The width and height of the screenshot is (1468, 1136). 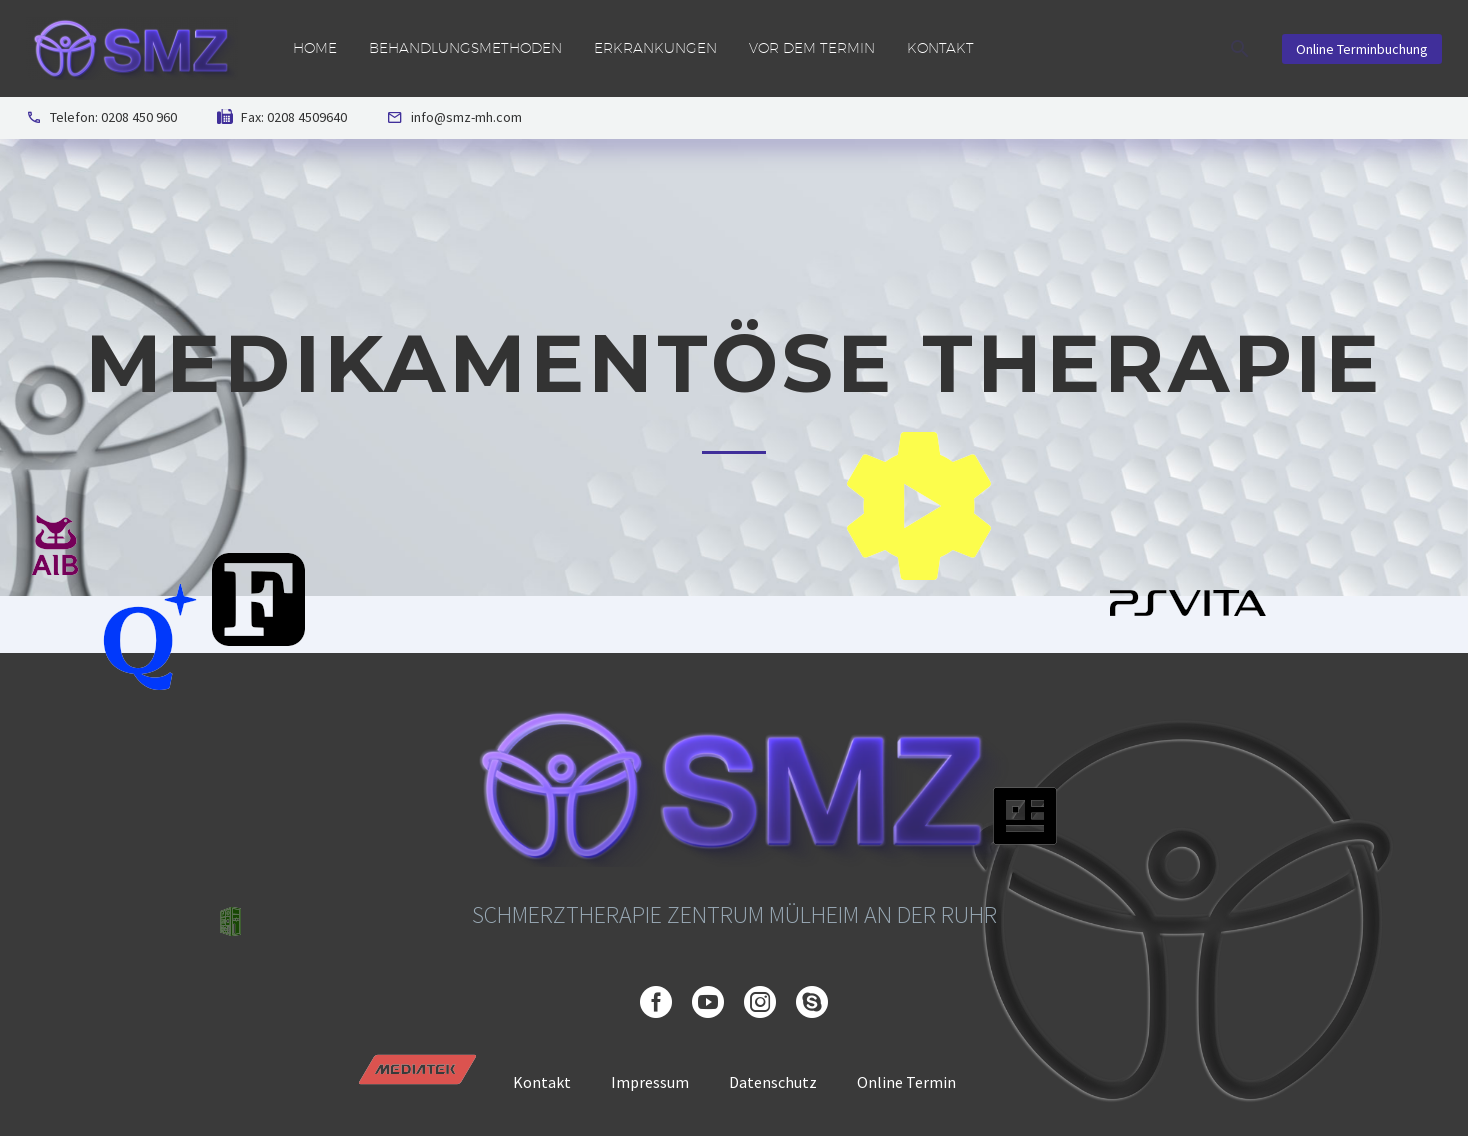 What do you see at coordinates (150, 637) in the screenshot?
I see `open qwant search engine` at bounding box center [150, 637].